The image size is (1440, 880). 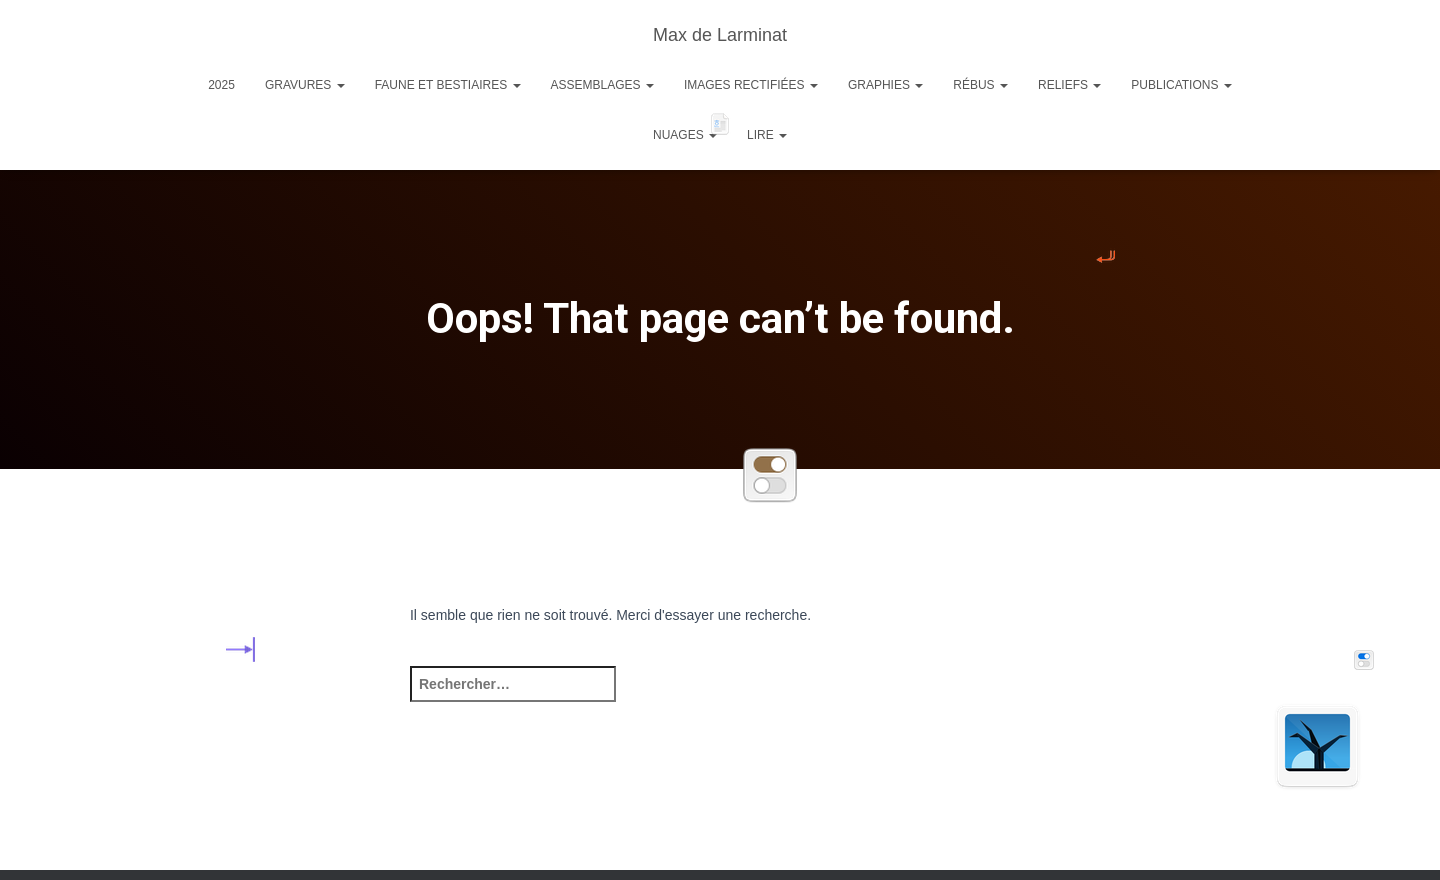 I want to click on open gnome tweaks to customize system settings, so click(x=770, y=475).